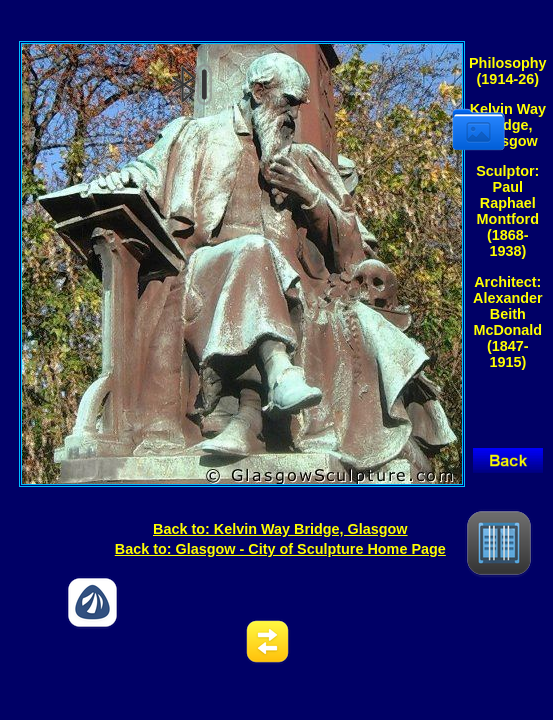 The height and width of the screenshot is (720, 553). Describe the element at coordinates (478, 129) in the screenshot. I see `open your images folder` at that location.